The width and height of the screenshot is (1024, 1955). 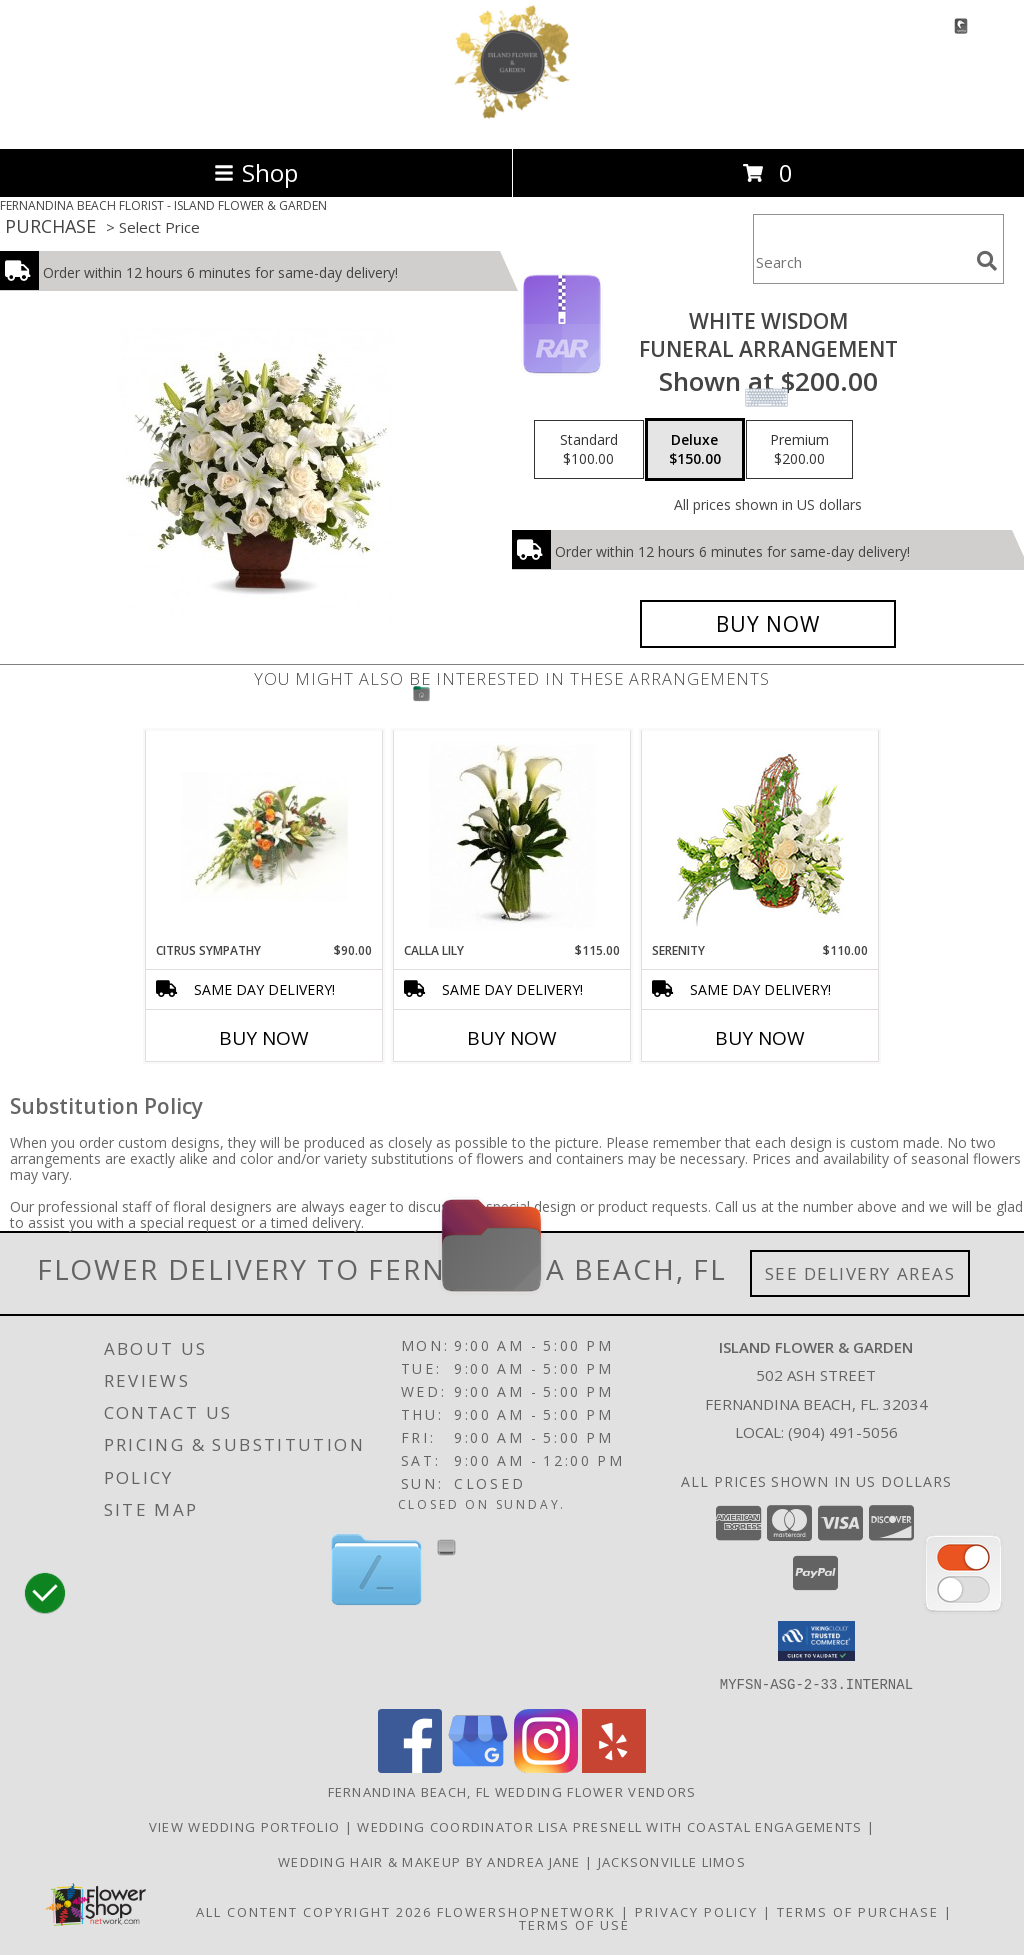 I want to click on access the root directory, so click(x=376, y=1569).